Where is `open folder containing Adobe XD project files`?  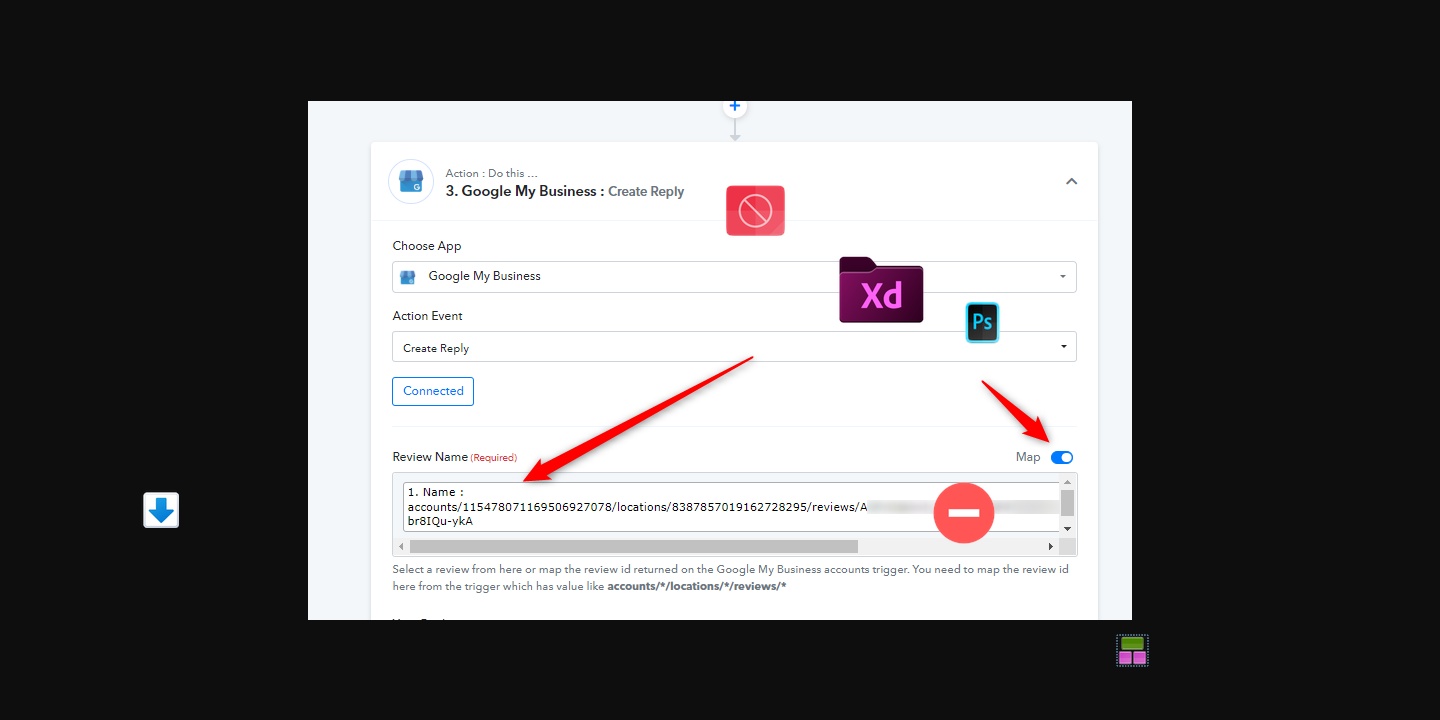 open folder containing Adobe XD project files is located at coordinates (881, 292).